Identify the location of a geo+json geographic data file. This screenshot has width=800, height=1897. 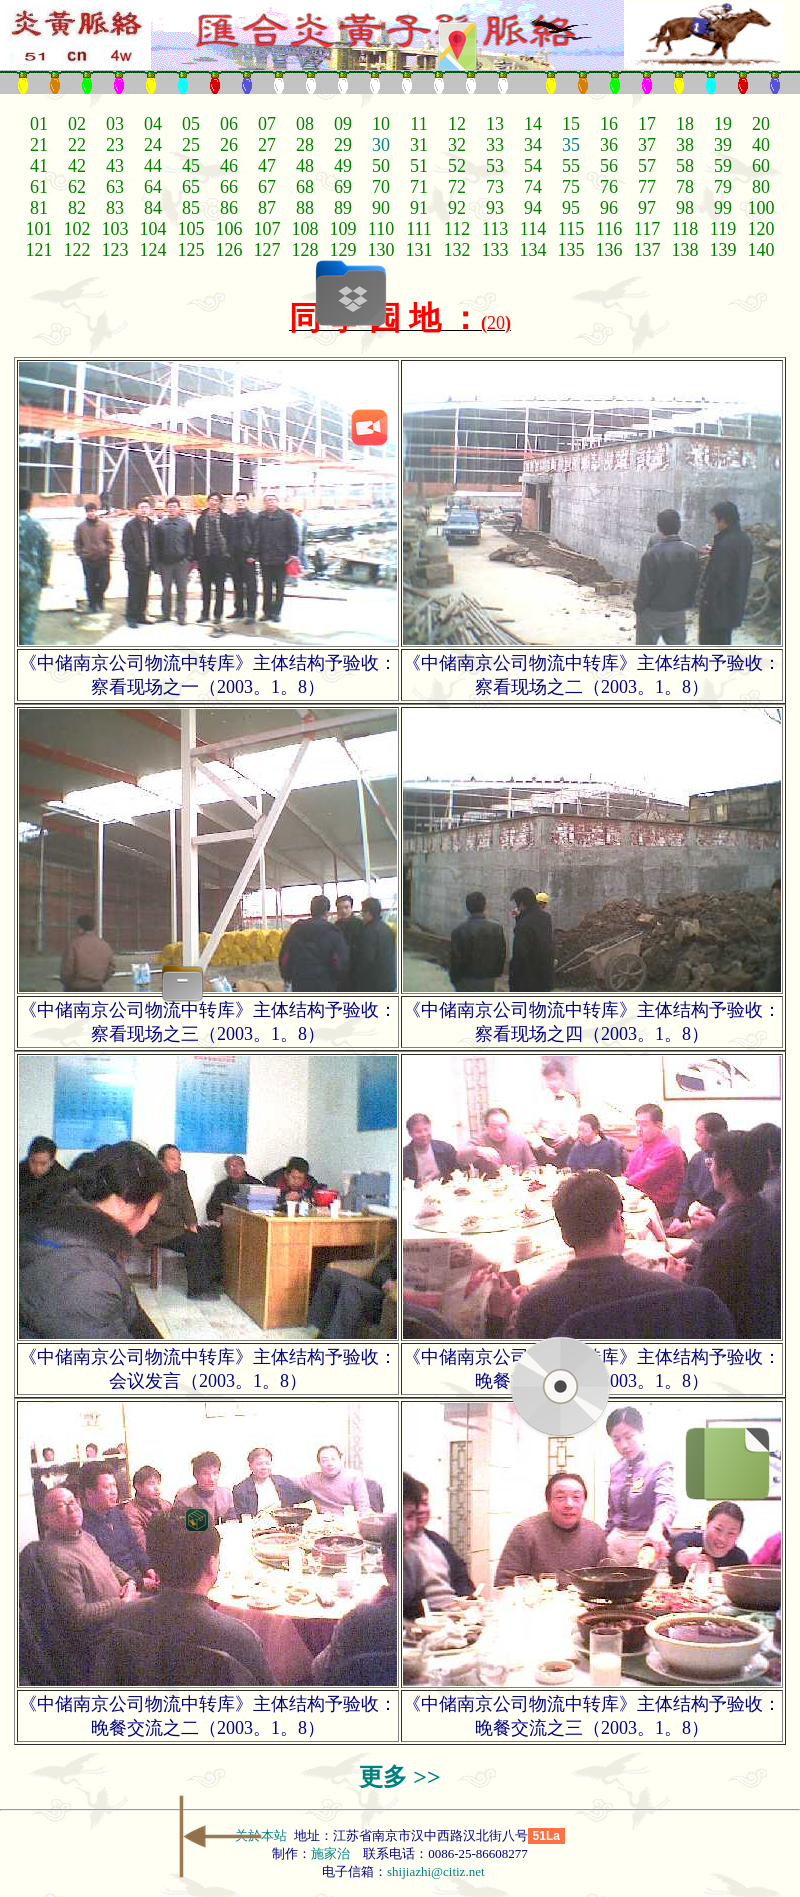
(457, 46).